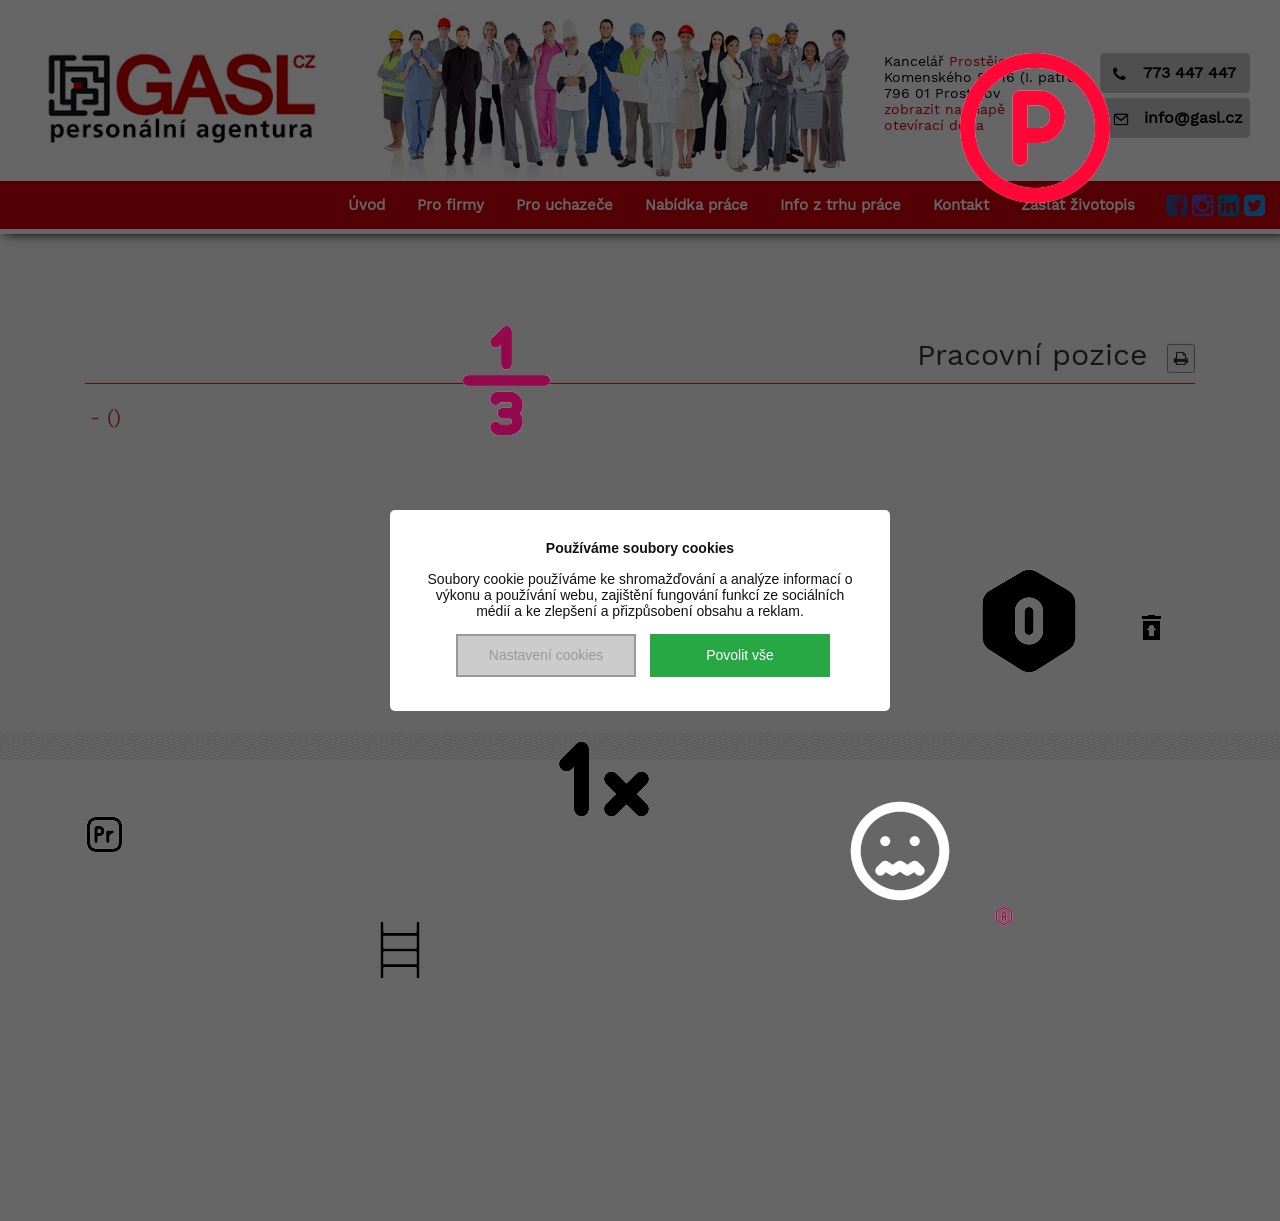 The image size is (1280, 1221). What do you see at coordinates (900, 851) in the screenshot?
I see `report feeling unwell or sick` at bounding box center [900, 851].